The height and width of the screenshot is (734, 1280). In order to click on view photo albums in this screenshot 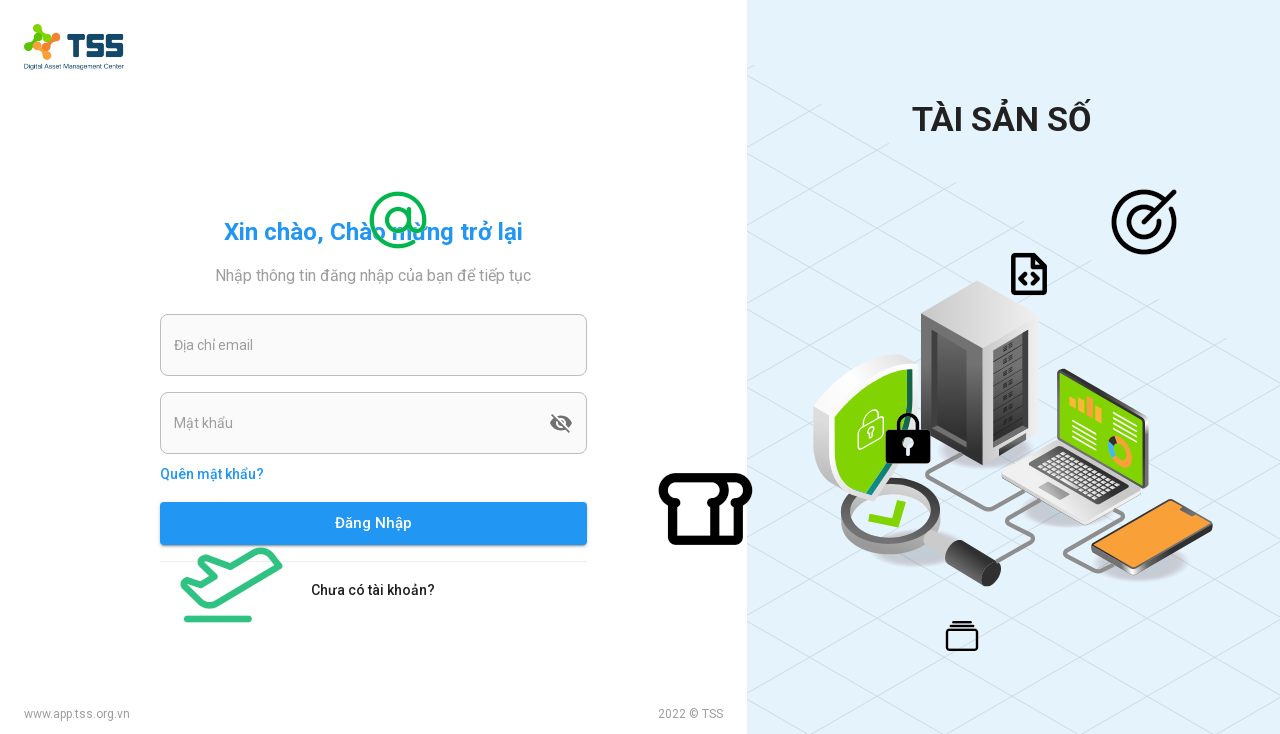, I will do `click(962, 636)`.